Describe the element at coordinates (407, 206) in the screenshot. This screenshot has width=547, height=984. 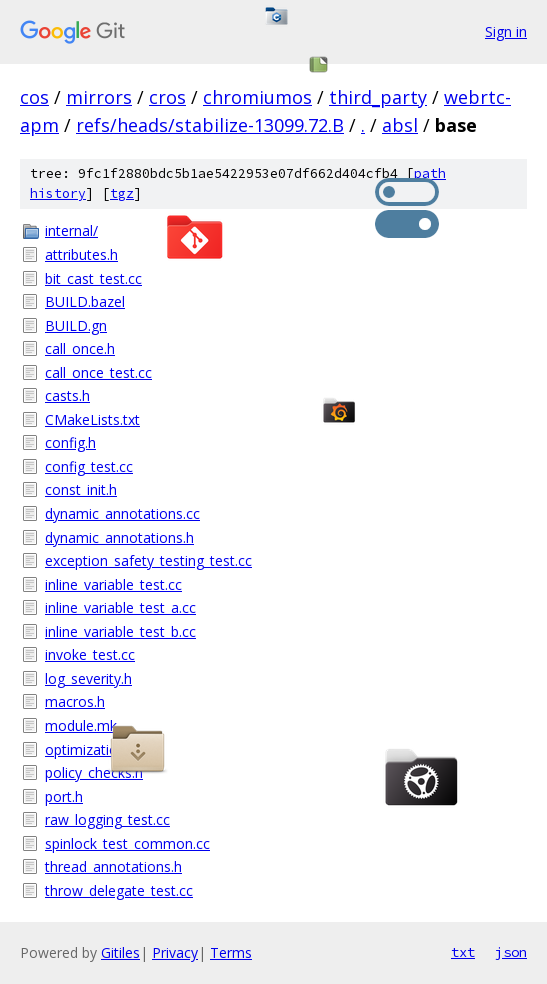
I see `access system tweaks and customization settings` at that location.